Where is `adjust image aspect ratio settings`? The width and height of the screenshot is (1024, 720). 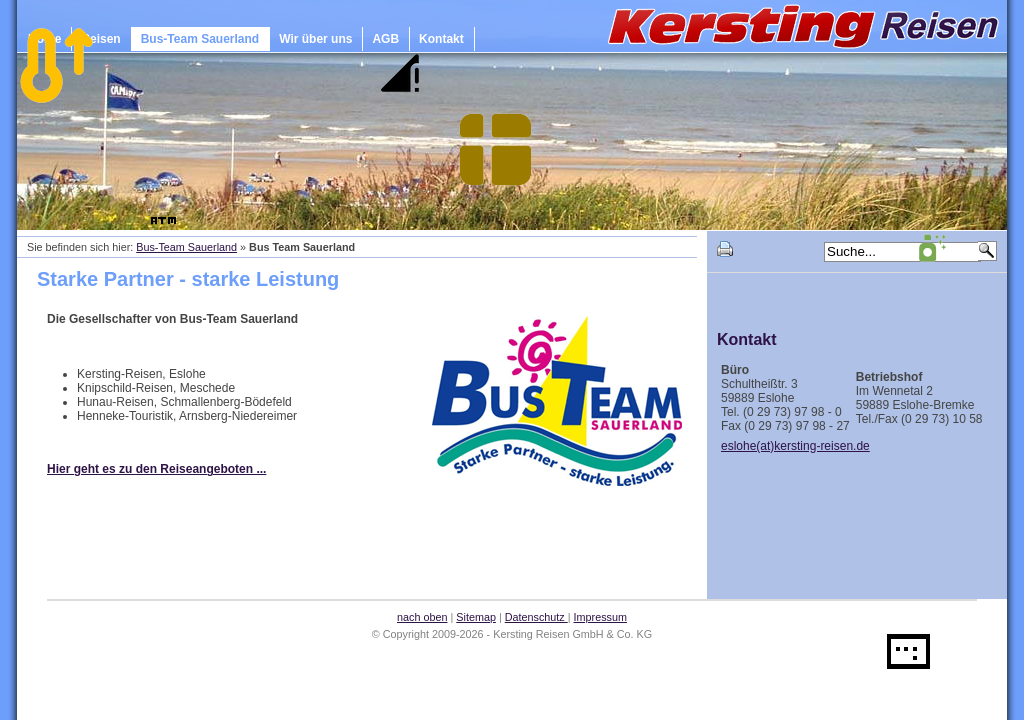 adjust image aspect ratio settings is located at coordinates (908, 651).